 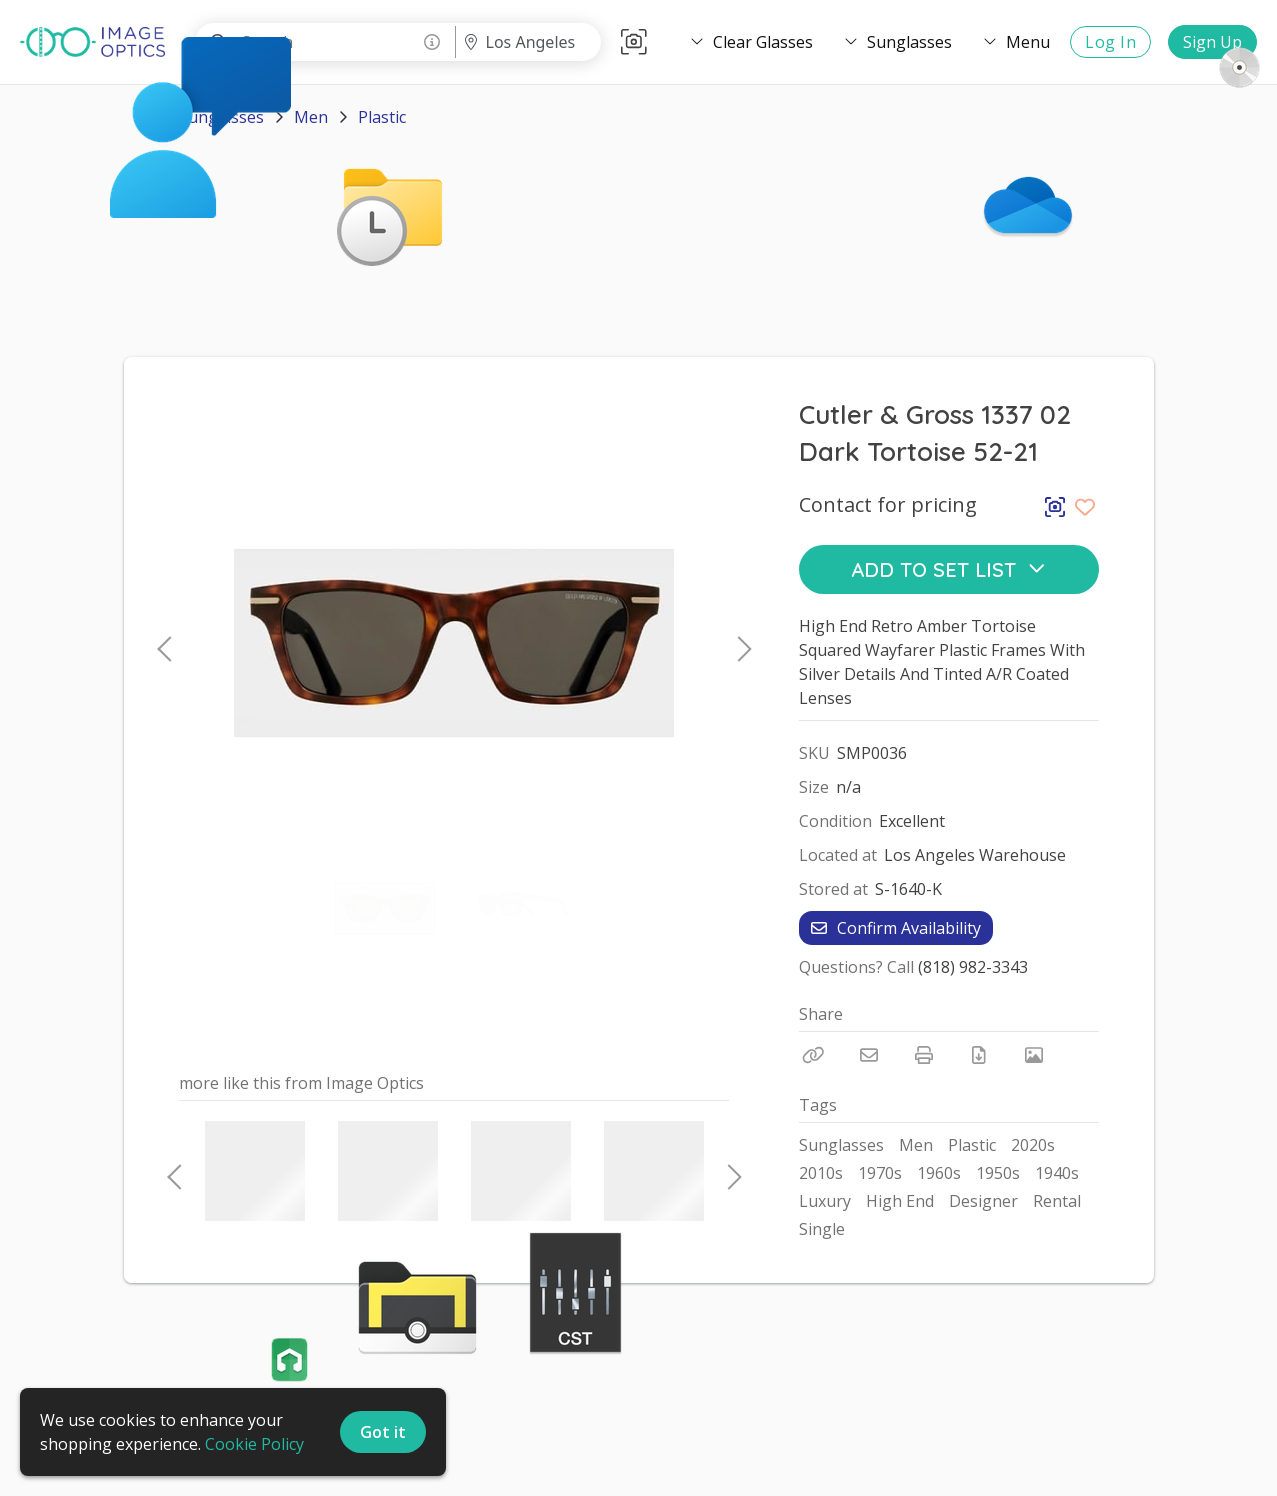 I want to click on indicates a CD-RW (rewritable disc) drive or media, so click(x=1239, y=67).